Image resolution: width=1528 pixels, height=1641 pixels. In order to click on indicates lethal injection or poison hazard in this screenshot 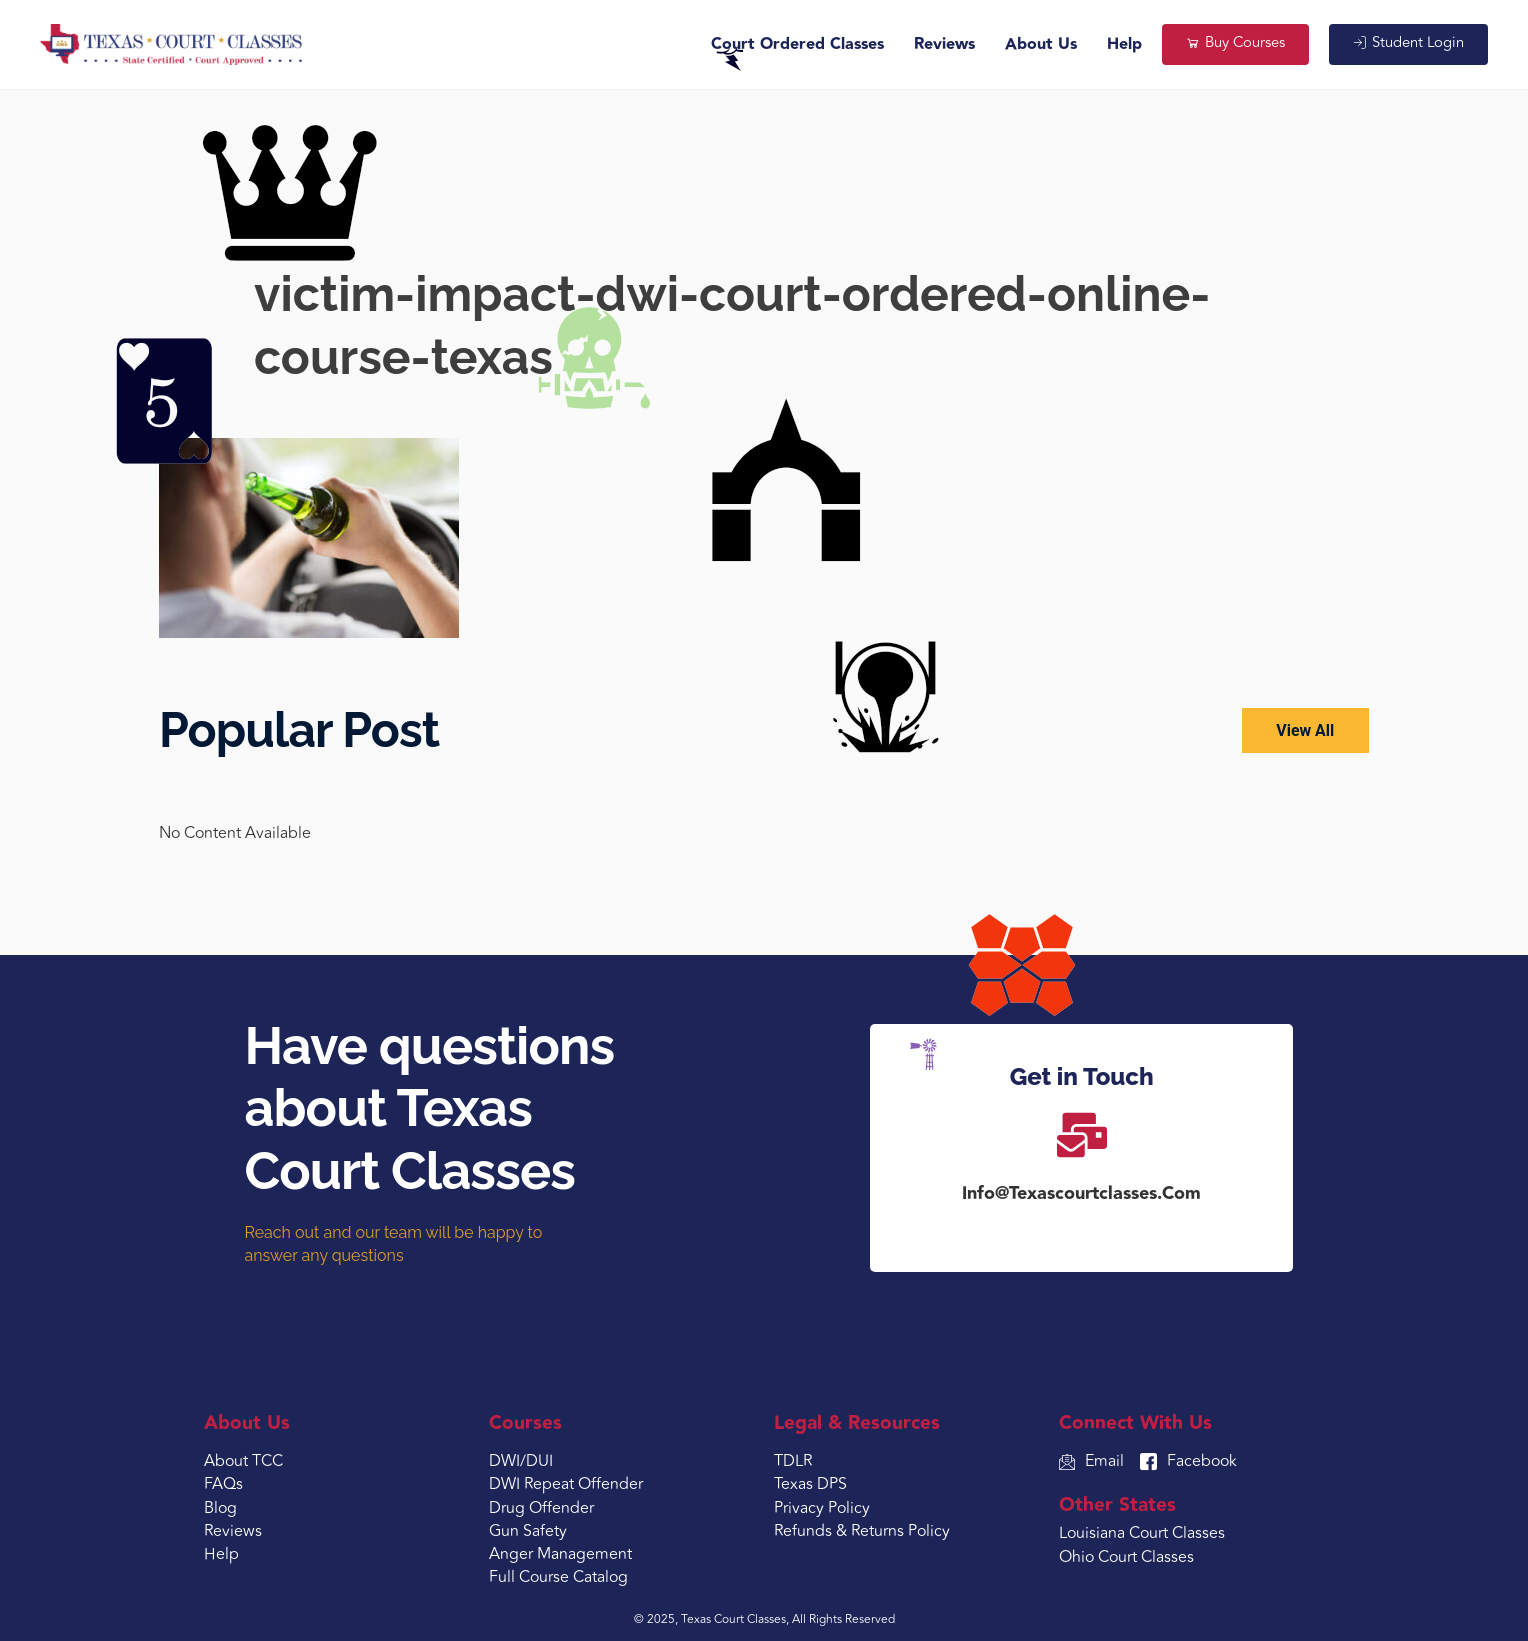, I will do `click(592, 358)`.